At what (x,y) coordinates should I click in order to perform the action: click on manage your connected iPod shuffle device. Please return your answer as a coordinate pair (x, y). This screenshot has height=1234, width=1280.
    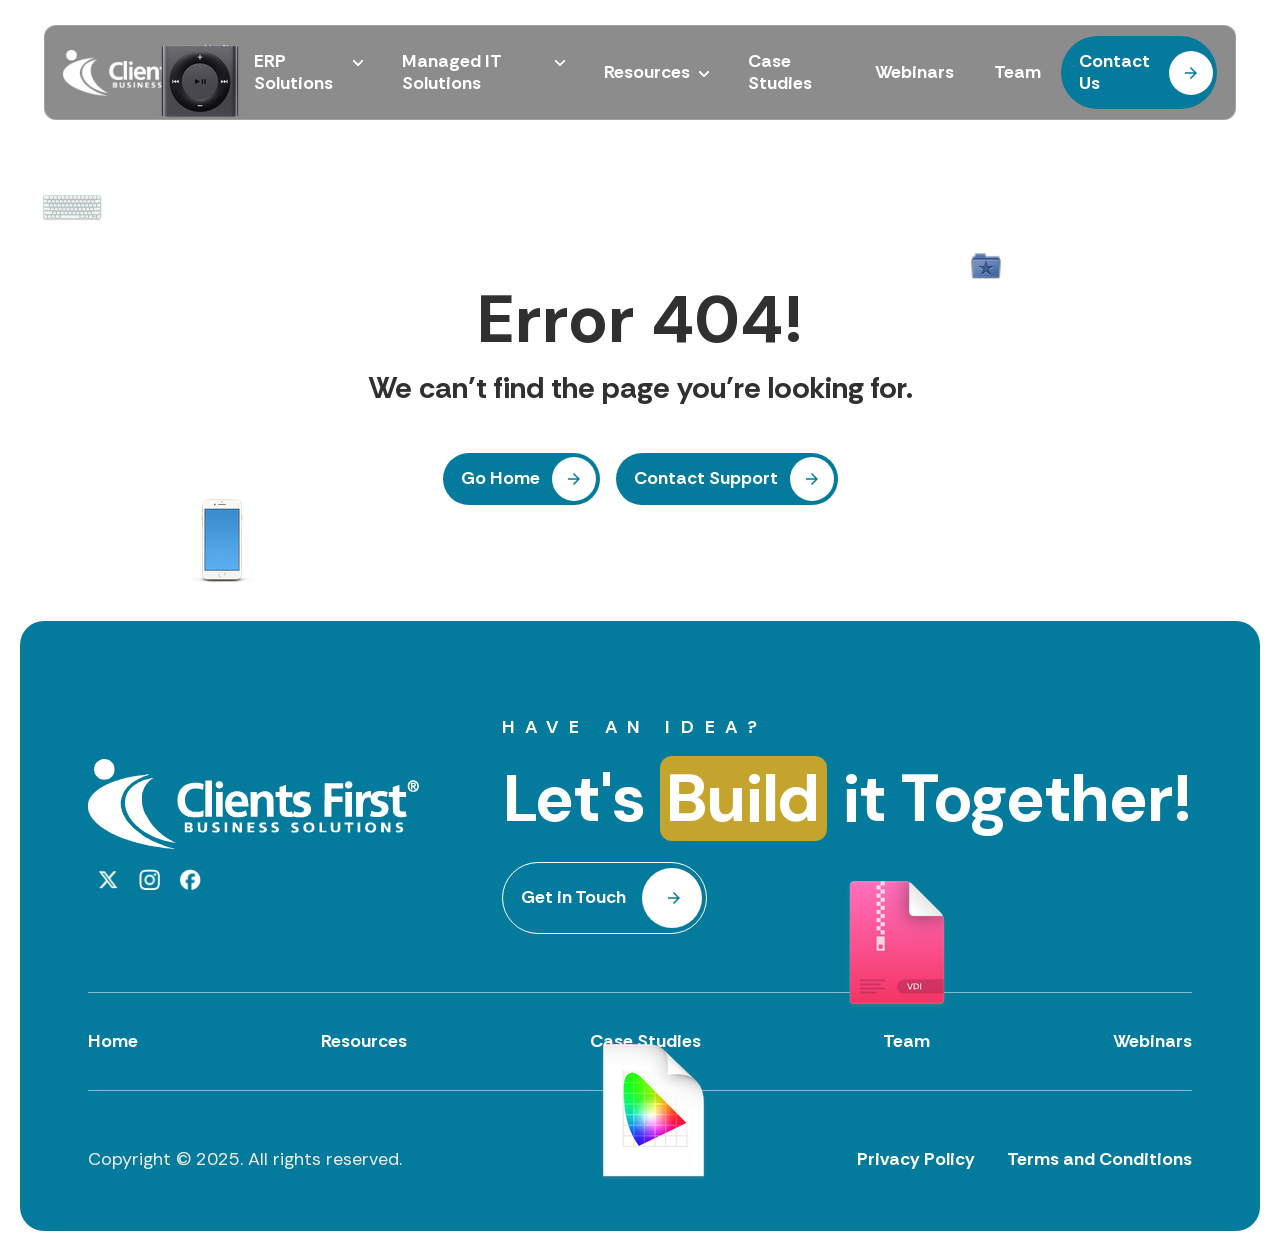
    Looking at the image, I should click on (200, 81).